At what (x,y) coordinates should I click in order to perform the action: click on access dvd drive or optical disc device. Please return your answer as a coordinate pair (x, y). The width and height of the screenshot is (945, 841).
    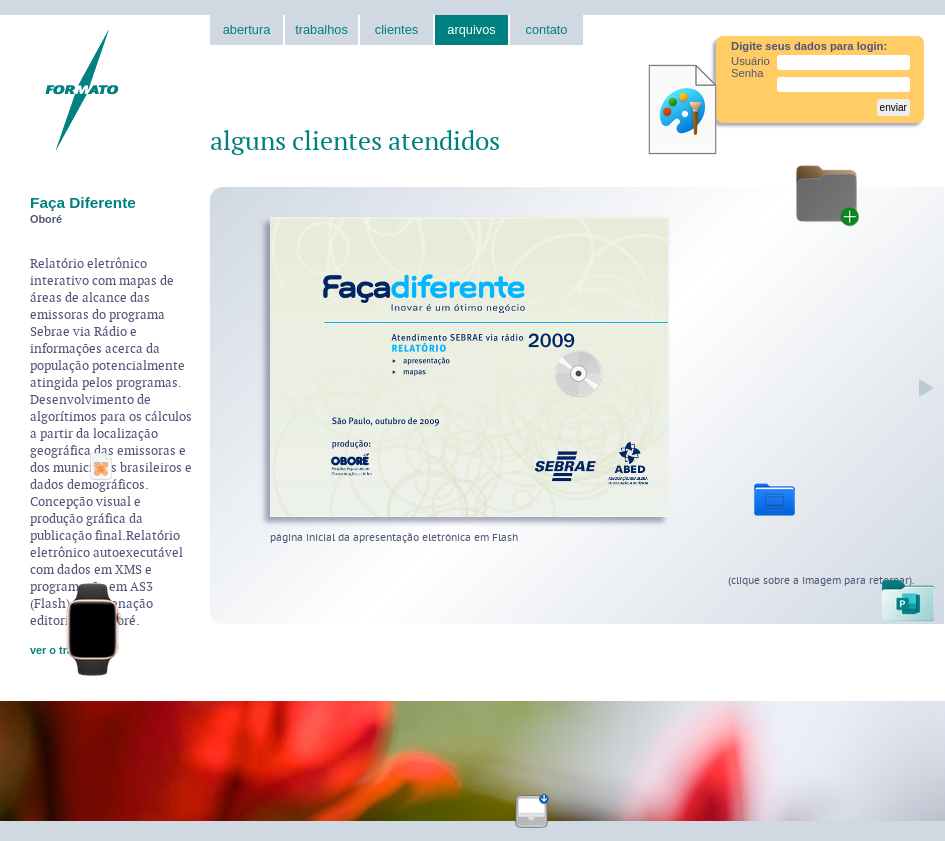
    Looking at the image, I should click on (578, 373).